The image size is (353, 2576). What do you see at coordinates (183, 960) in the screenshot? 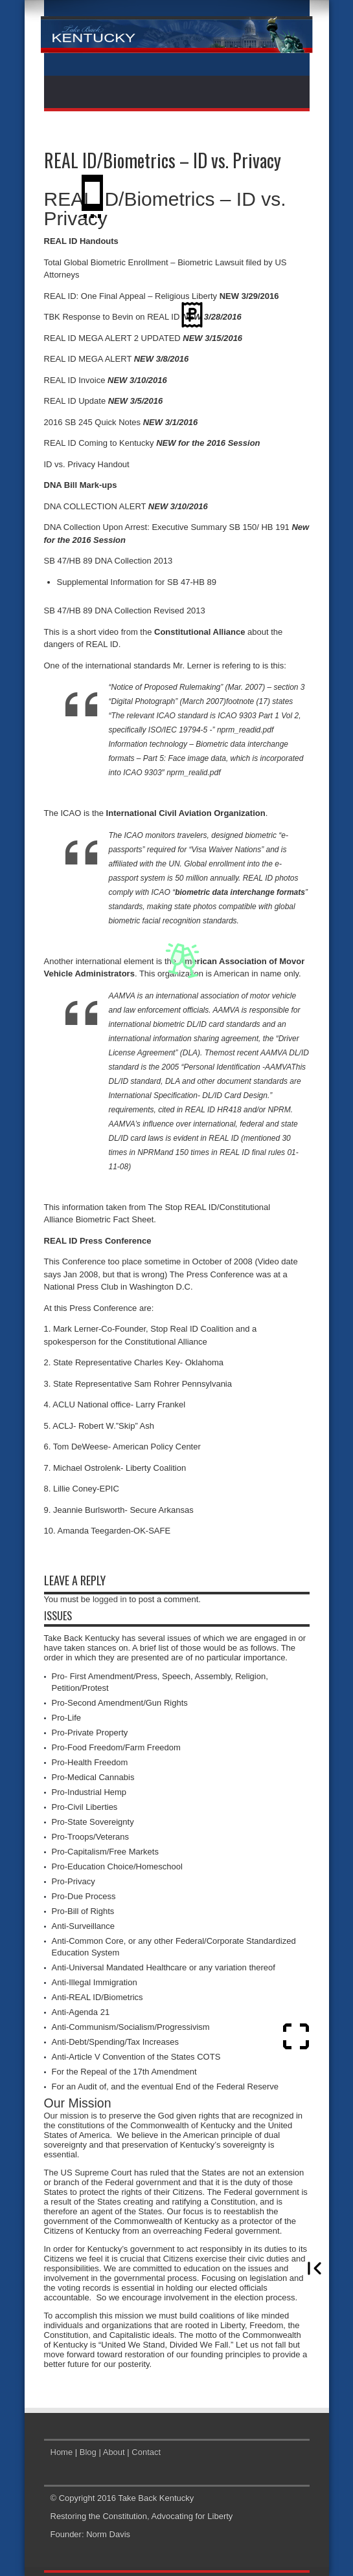
I see `celebrate an achievement or milestone` at bounding box center [183, 960].